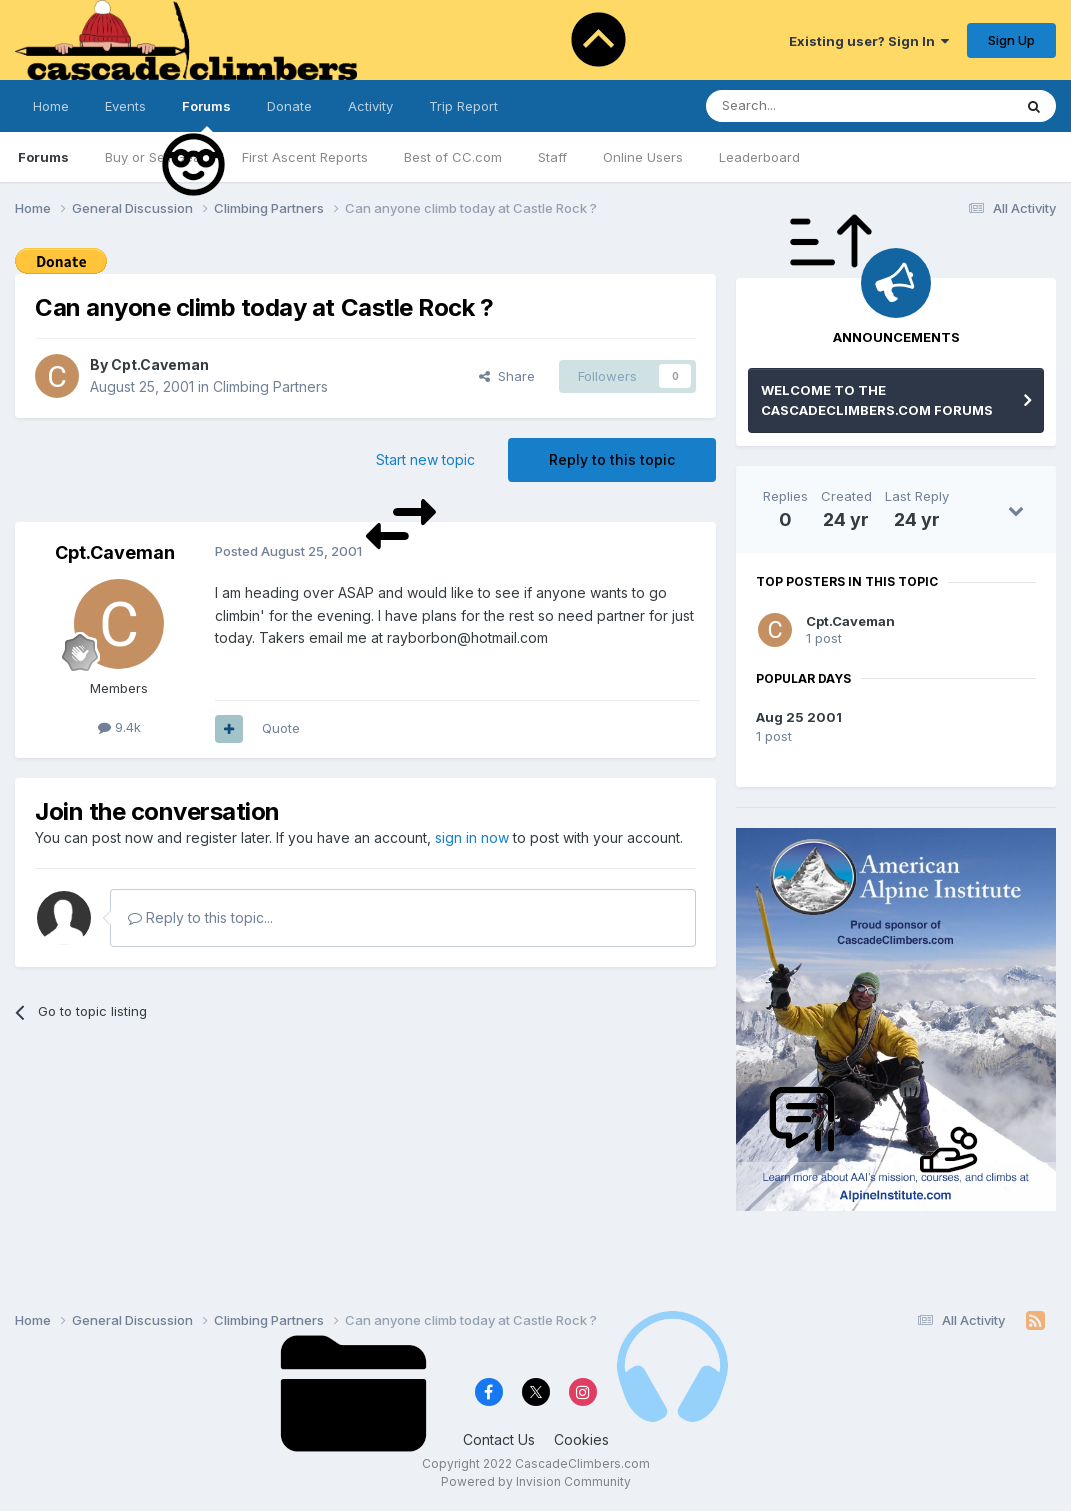 The image size is (1071, 1511). Describe the element at coordinates (802, 1116) in the screenshot. I see `pause message notifications` at that location.